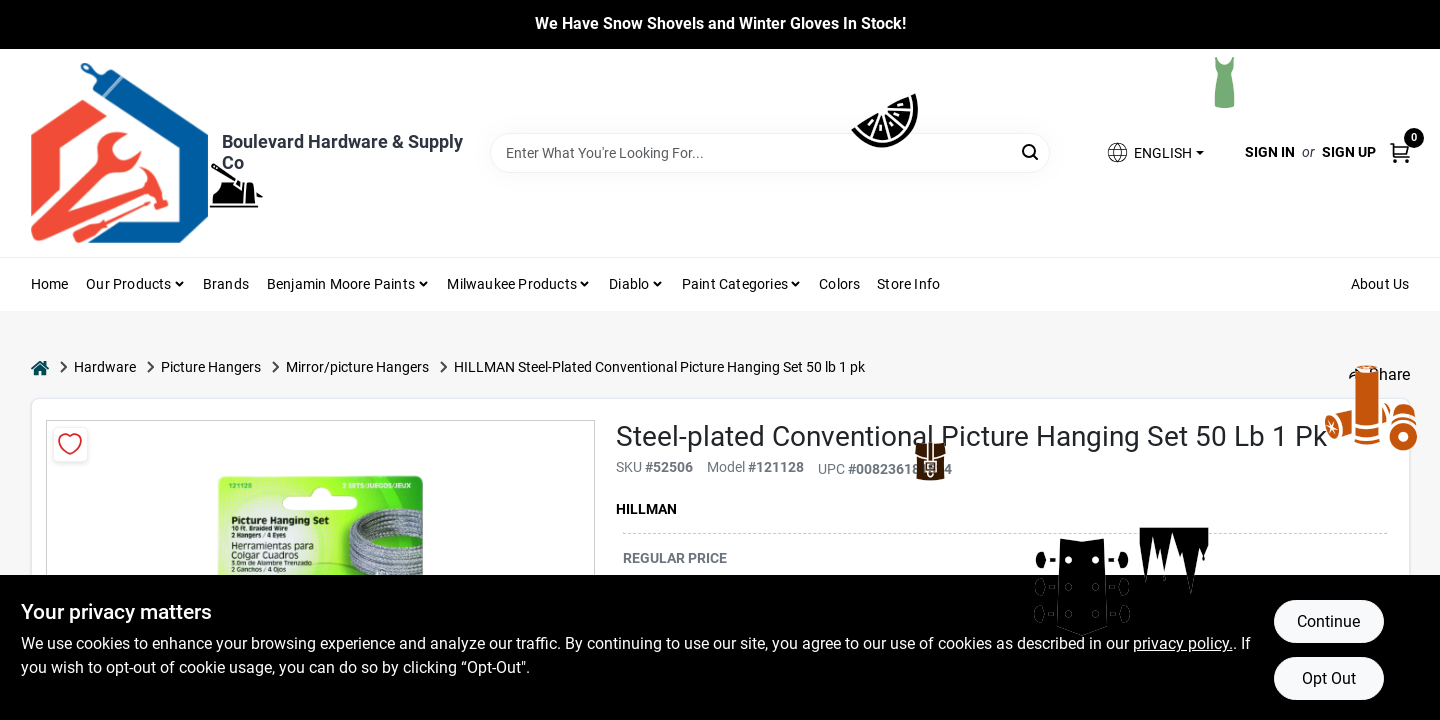  What do you see at coordinates (1224, 82) in the screenshot?
I see `browse women's clothing or dresses` at bounding box center [1224, 82].